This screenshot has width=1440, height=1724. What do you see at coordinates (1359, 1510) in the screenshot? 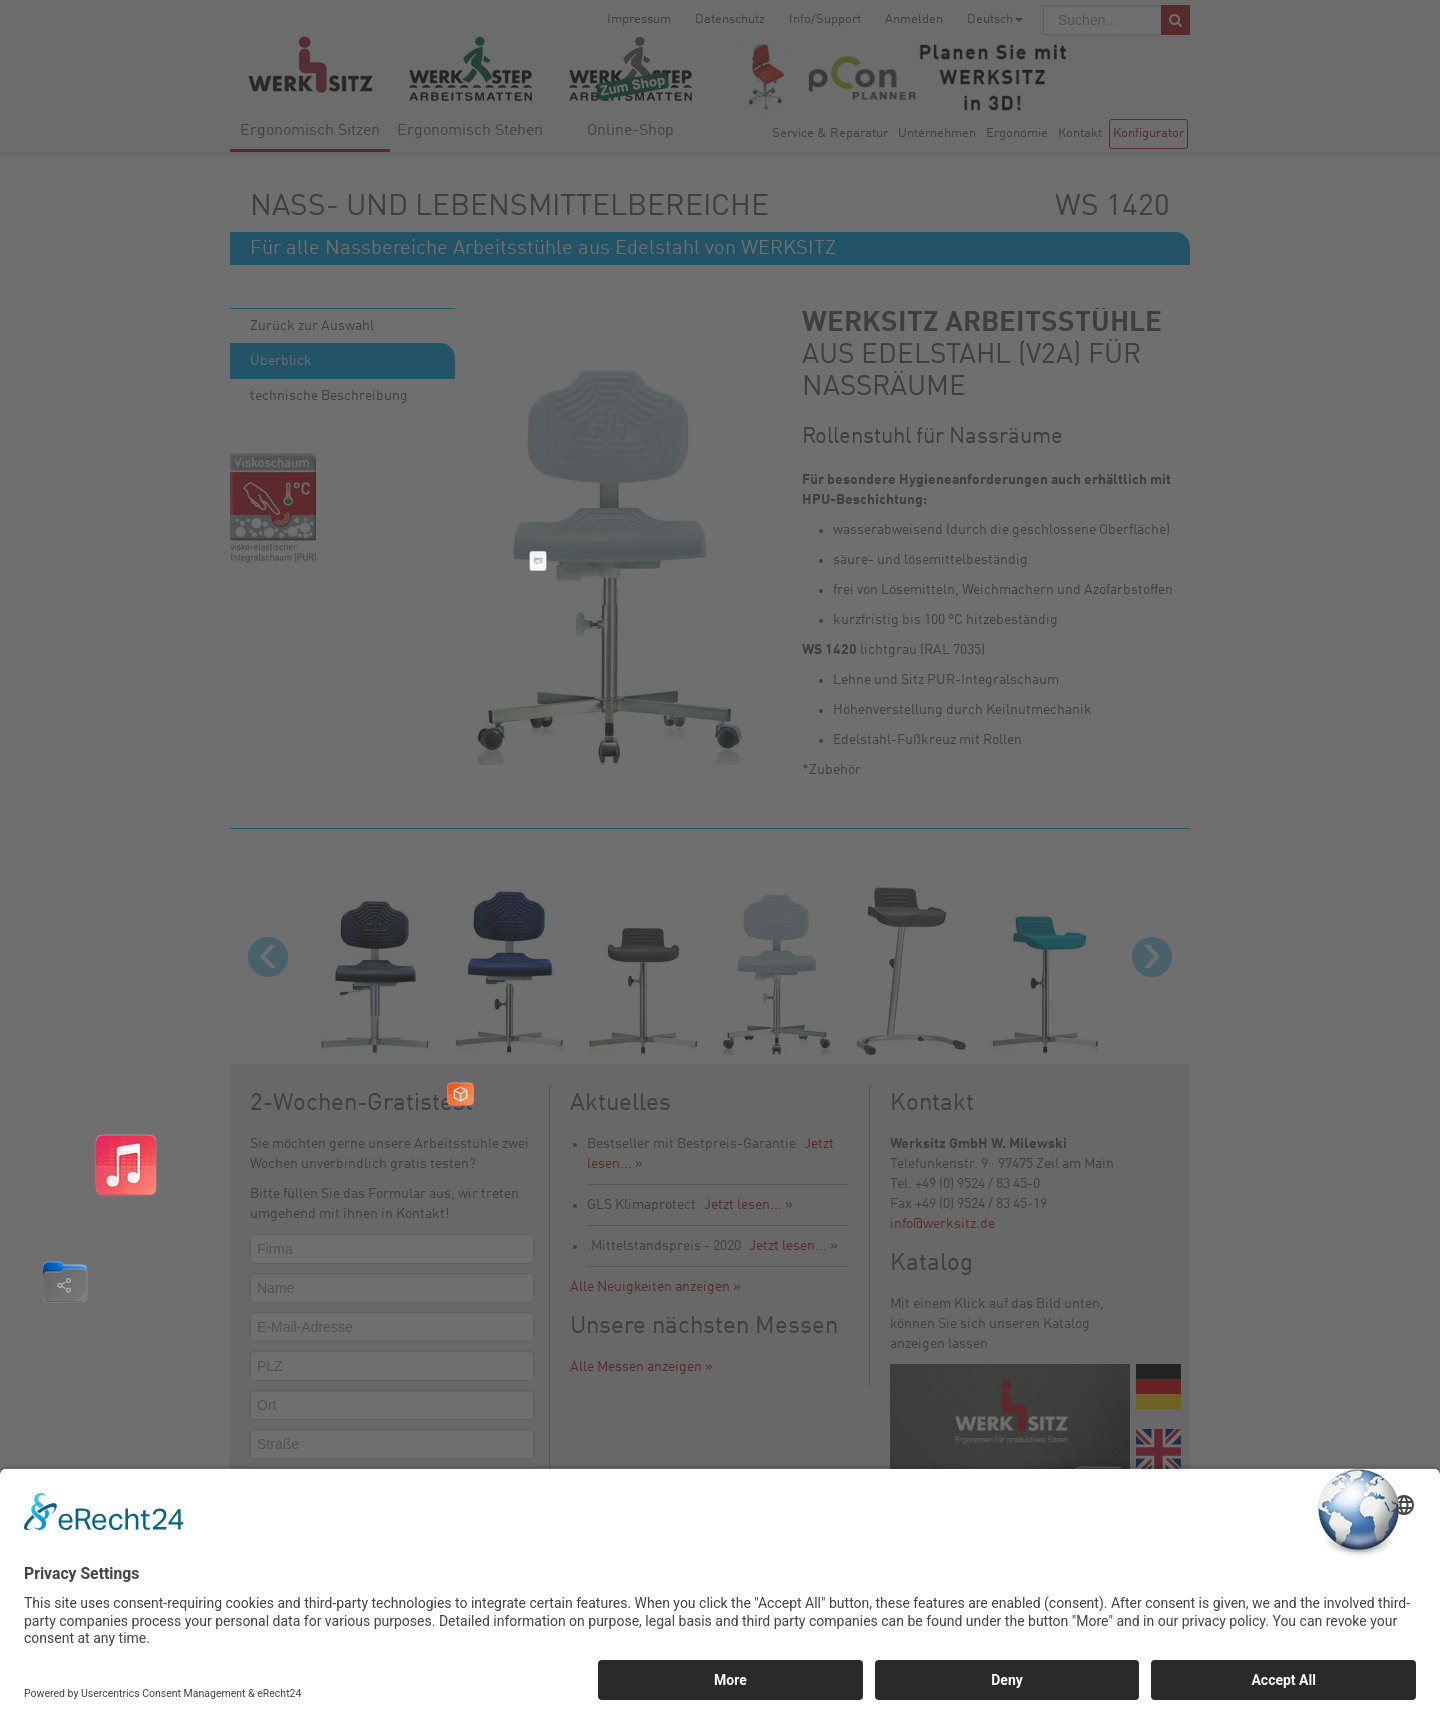
I see `access internet and web applications` at bounding box center [1359, 1510].